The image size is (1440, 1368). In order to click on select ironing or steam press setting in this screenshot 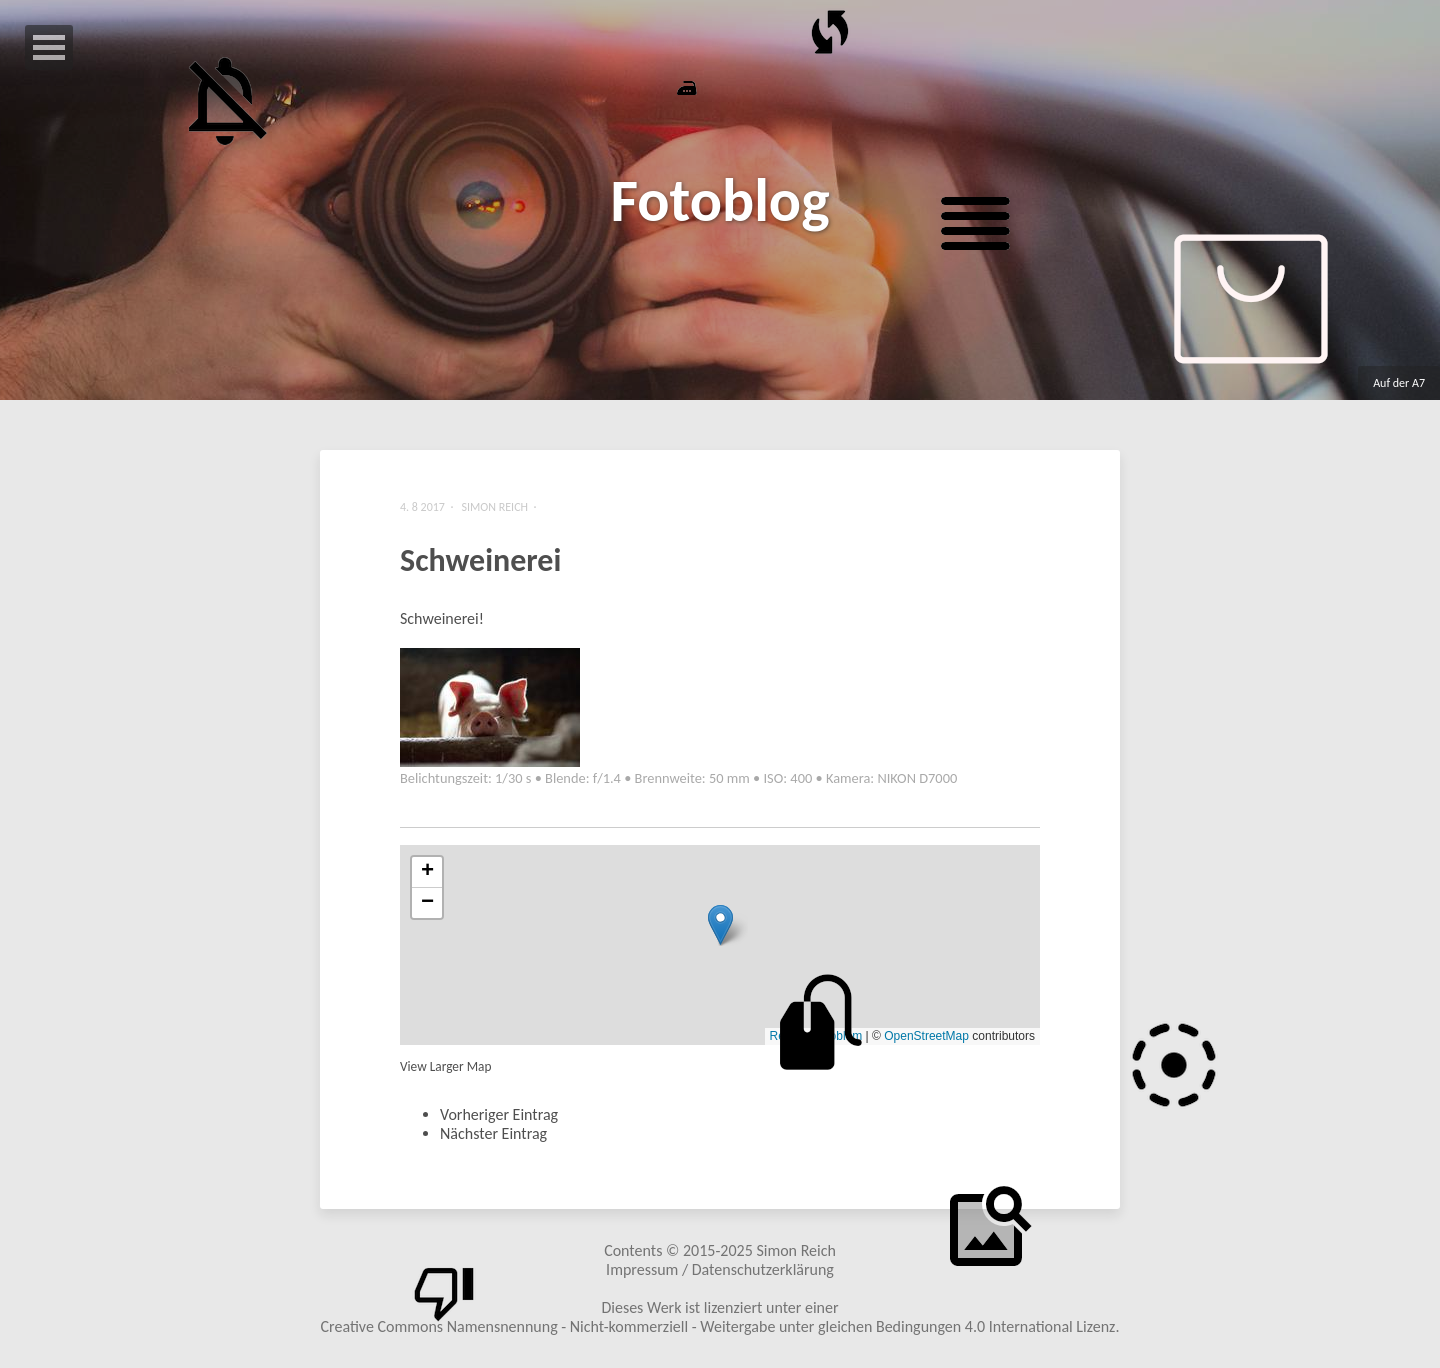, I will do `click(687, 88)`.